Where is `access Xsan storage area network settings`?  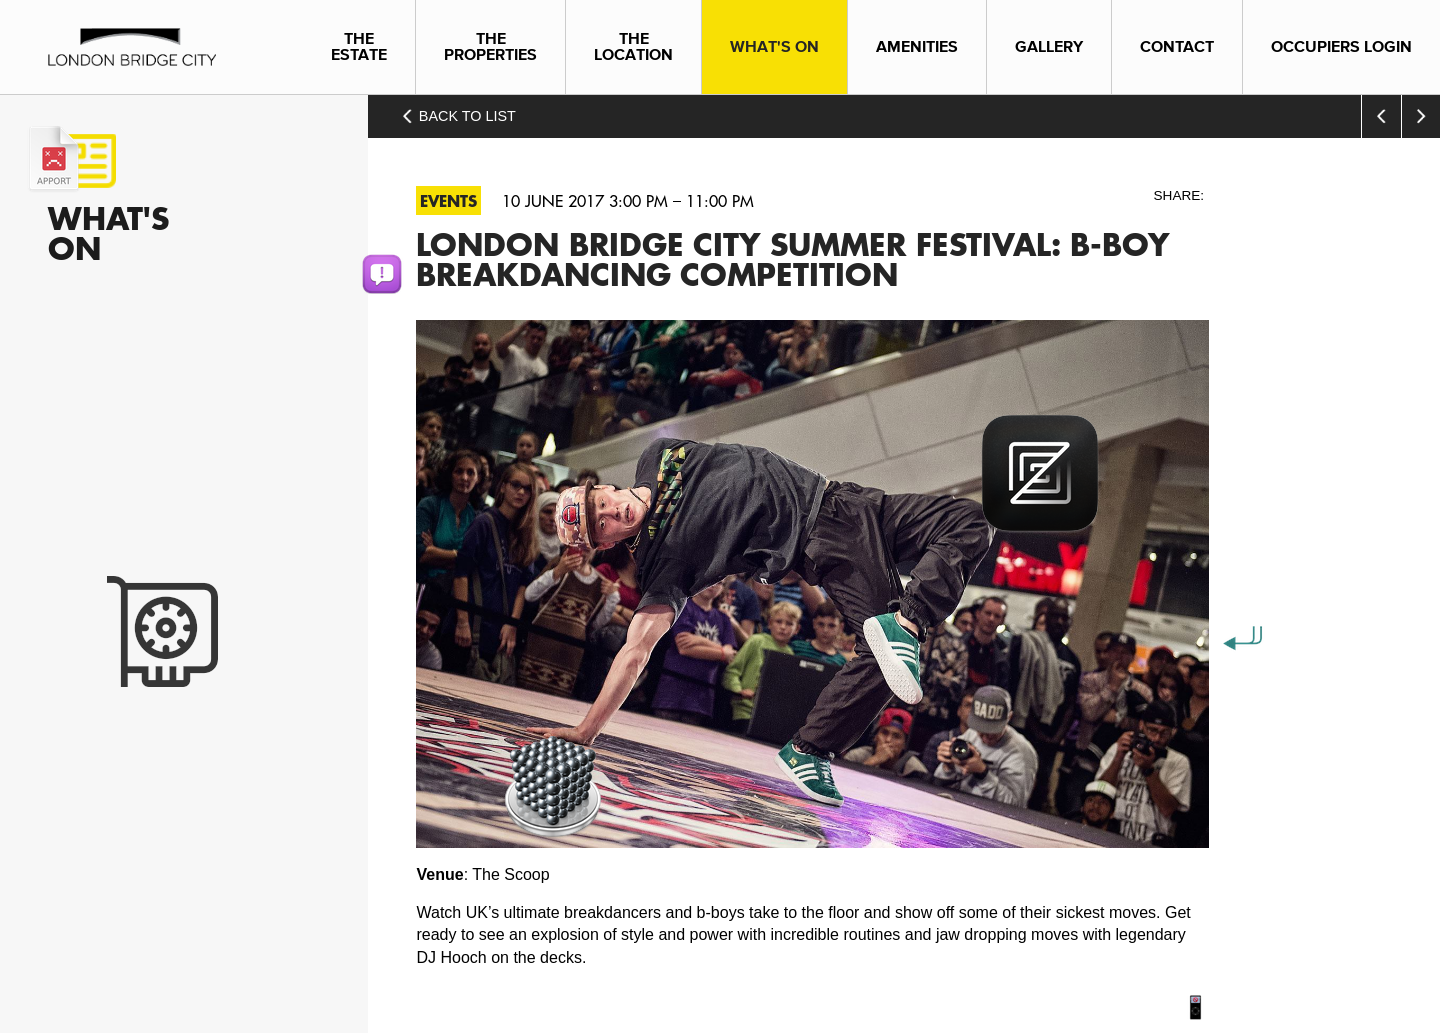
access Xsan storage area network settings is located at coordinates (553, 788).